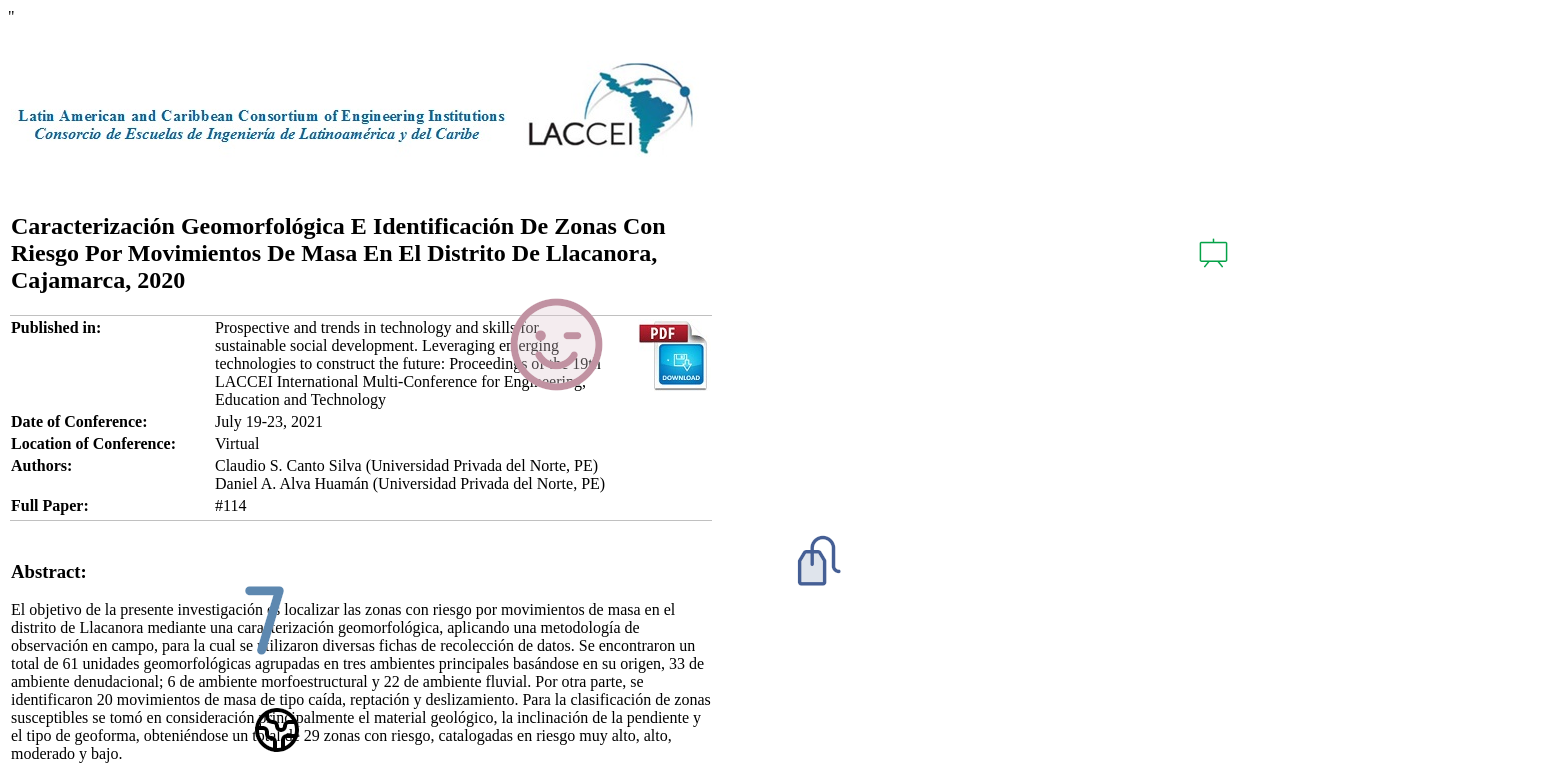 The height and width of the screenshot is (774, 1568). What do you see at coordinates (264, 620) in the screenshot?
I see `indicates the number seven in a list or ranking` at bounding box center [264, 620].